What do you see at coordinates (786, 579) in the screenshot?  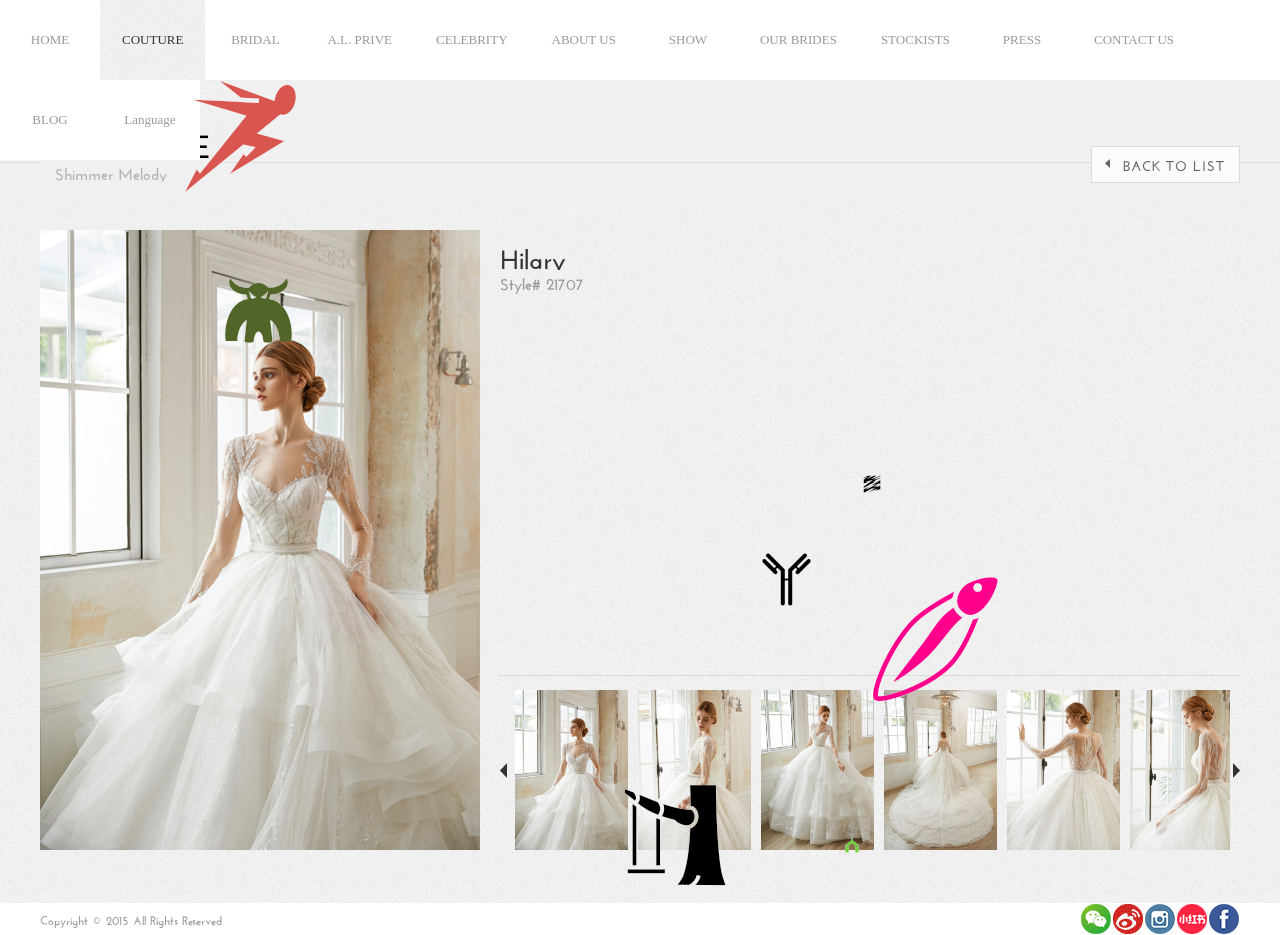 I see `view immune system or antibody information` at bounding box center [786, 579].